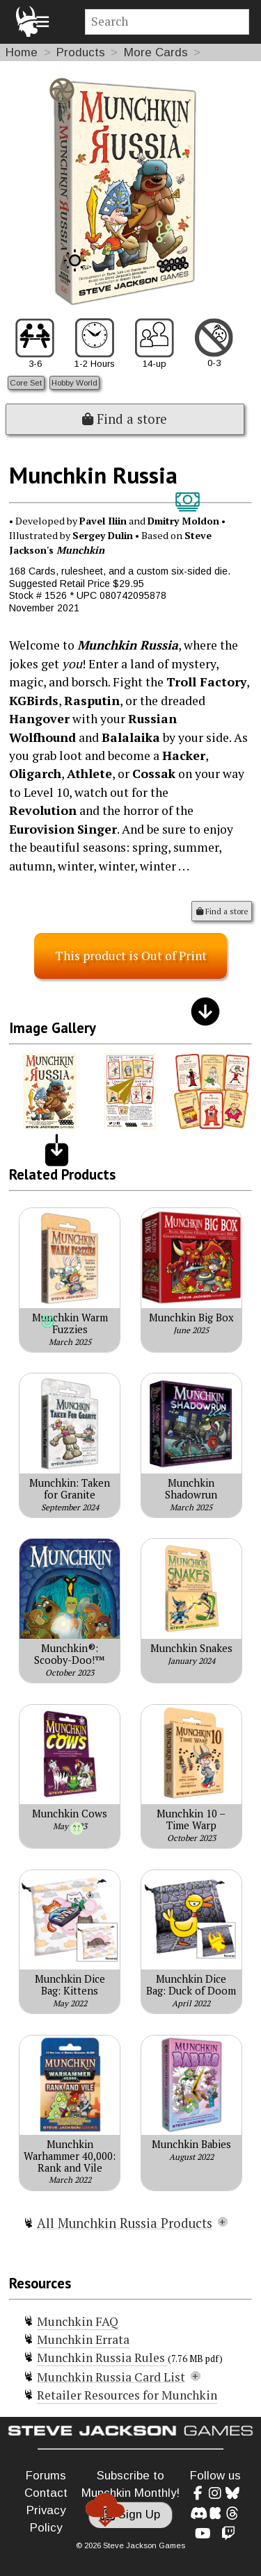 This screenshot has width=261, height=2576. What do you see at coordinates (121, 1091) in the screenshot?
I see `send a message` at bounding box center [121, 1091].